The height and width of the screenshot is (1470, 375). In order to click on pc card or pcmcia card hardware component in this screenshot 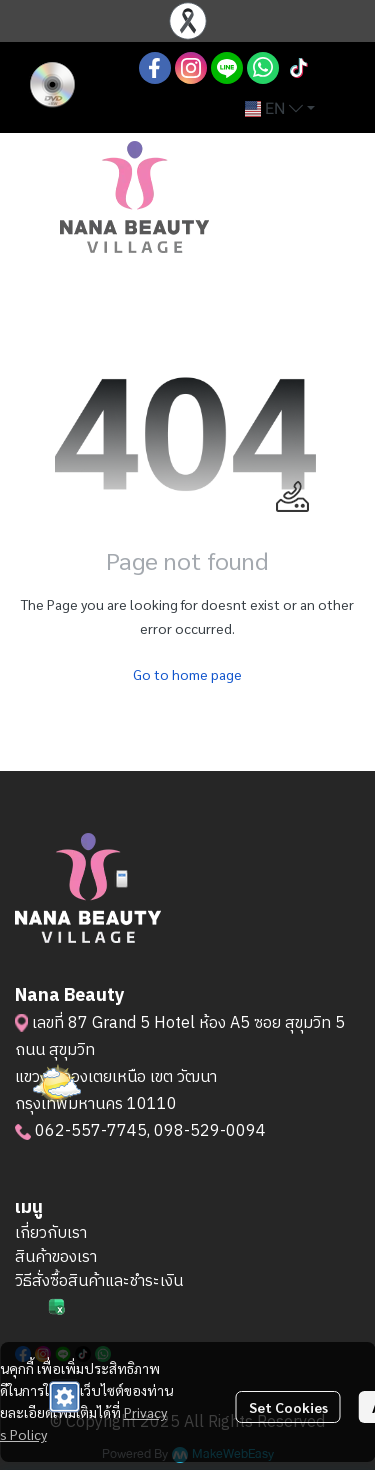, I will do `click(122, 879)`.